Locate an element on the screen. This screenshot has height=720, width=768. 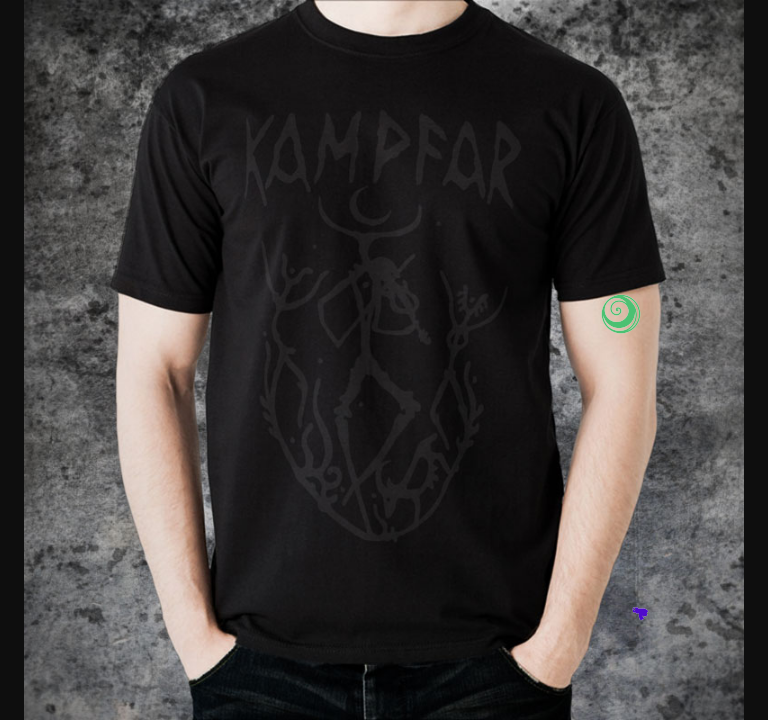
collectible shell currency or treasure item is located at coordinates (621, 314).